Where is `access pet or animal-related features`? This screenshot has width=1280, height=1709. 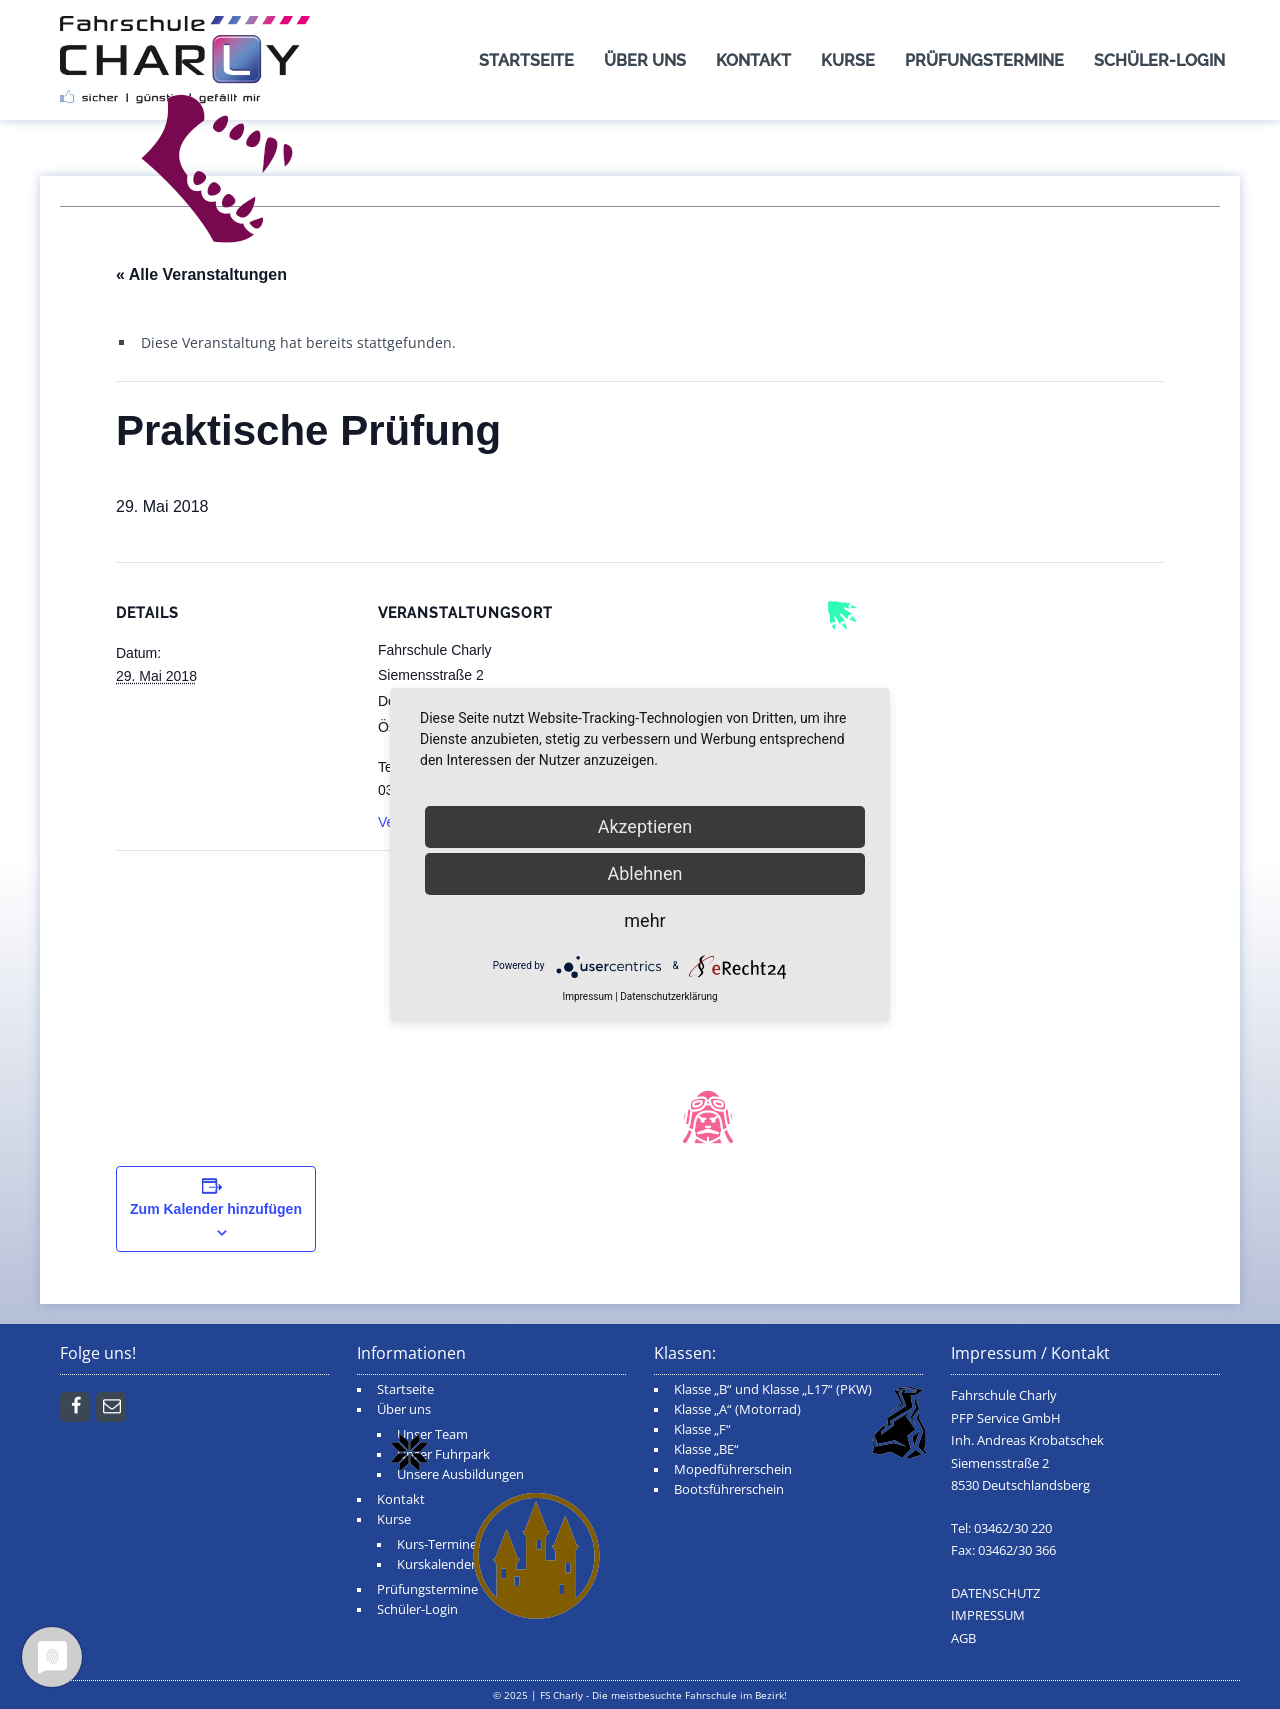
access pet or animal-related features is located at coordinates (842, 615).